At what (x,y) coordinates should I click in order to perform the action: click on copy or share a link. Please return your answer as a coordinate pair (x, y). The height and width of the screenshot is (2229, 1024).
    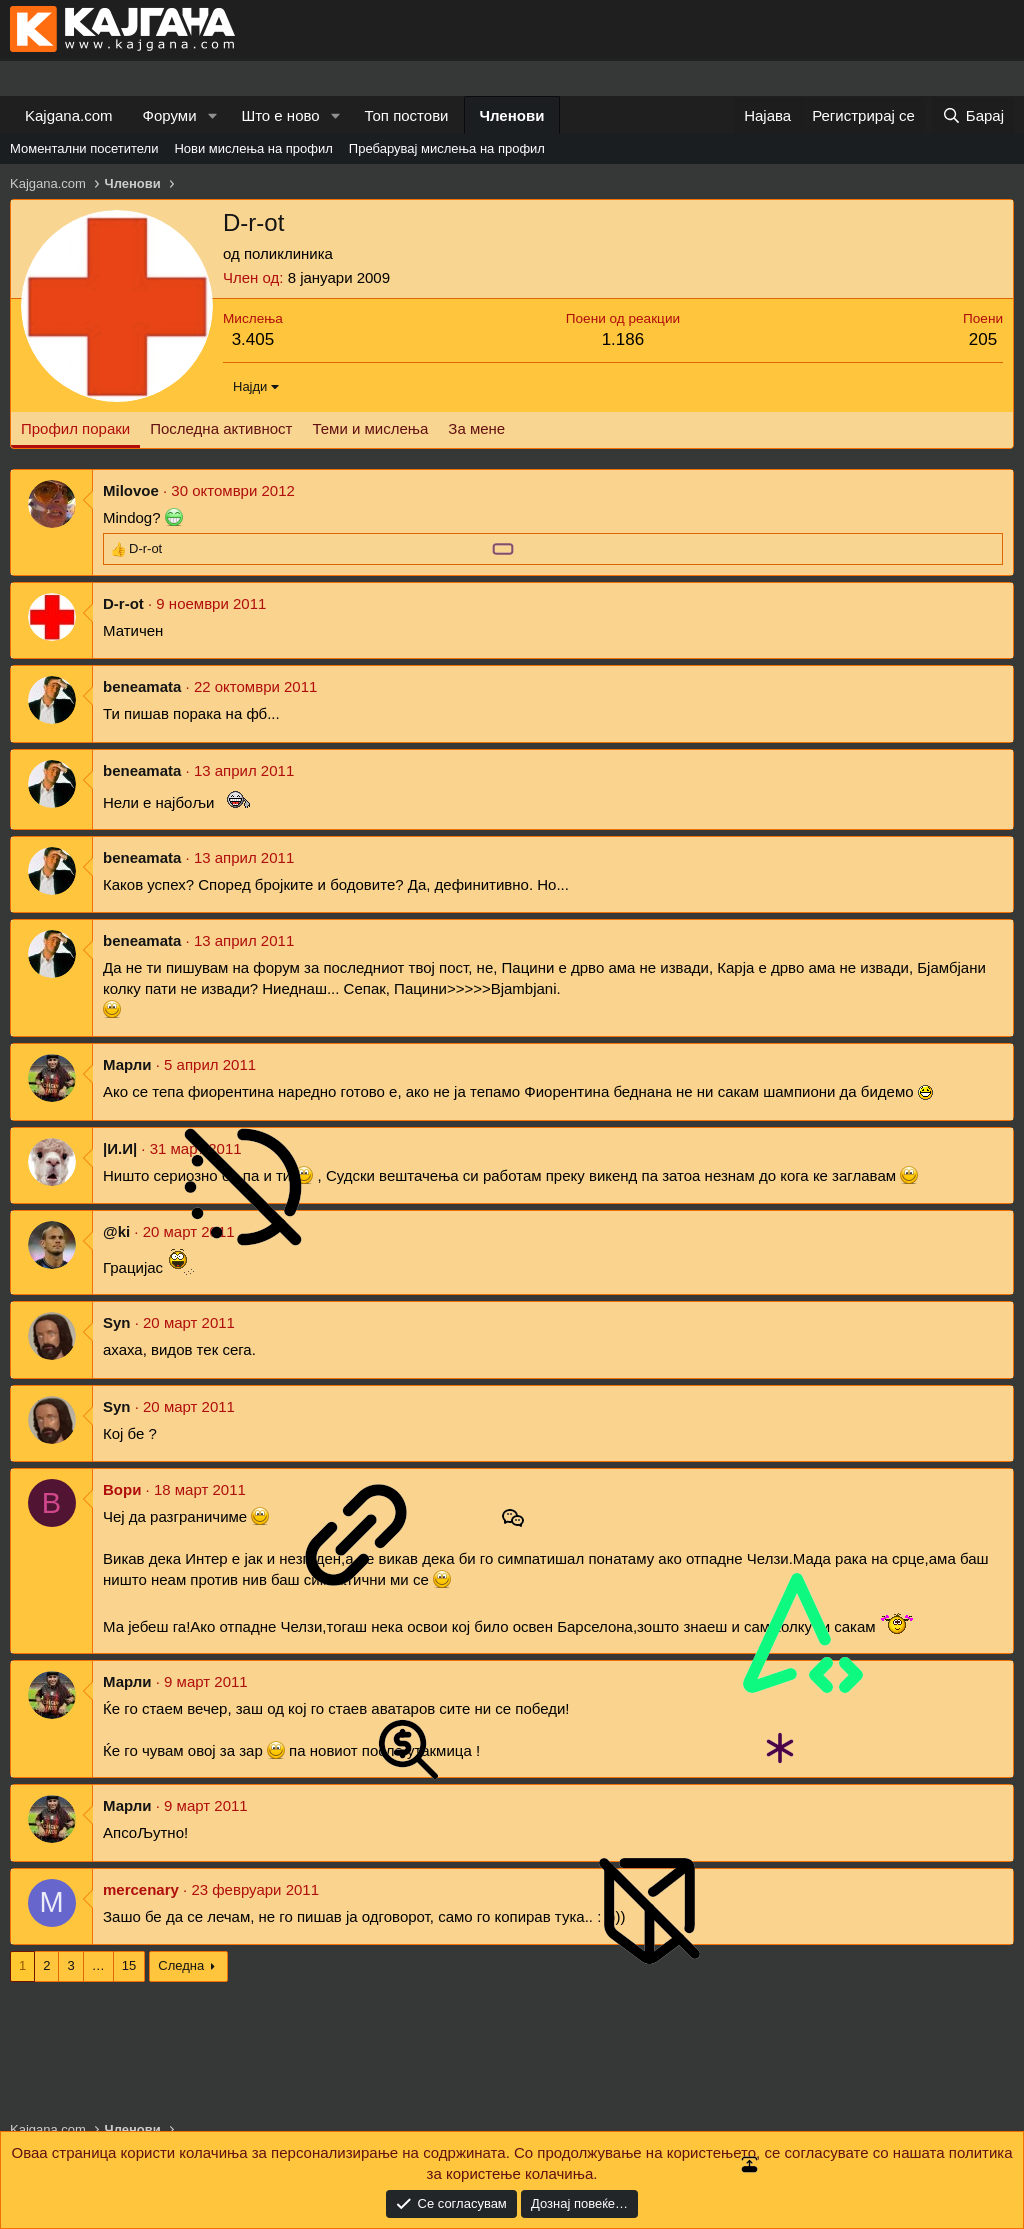
    Looking at the image, I should click on (356, 1535).